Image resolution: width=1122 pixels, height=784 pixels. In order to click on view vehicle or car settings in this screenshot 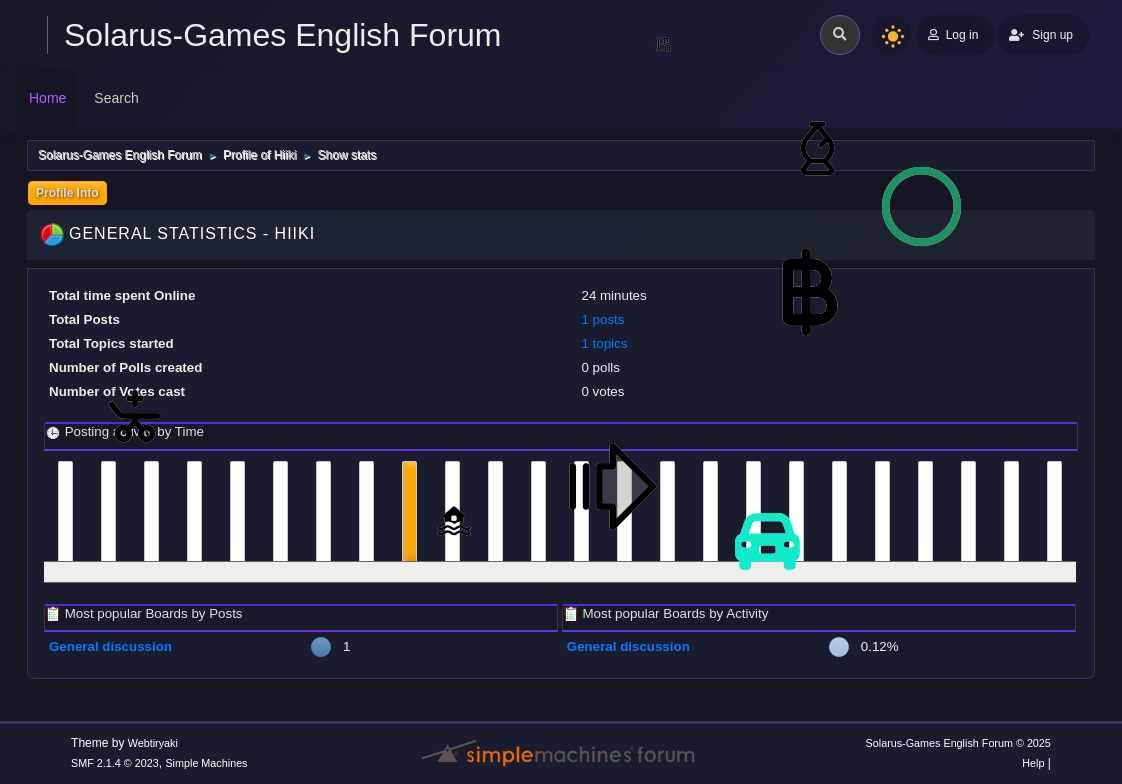, I will do `click(767, 541)`.